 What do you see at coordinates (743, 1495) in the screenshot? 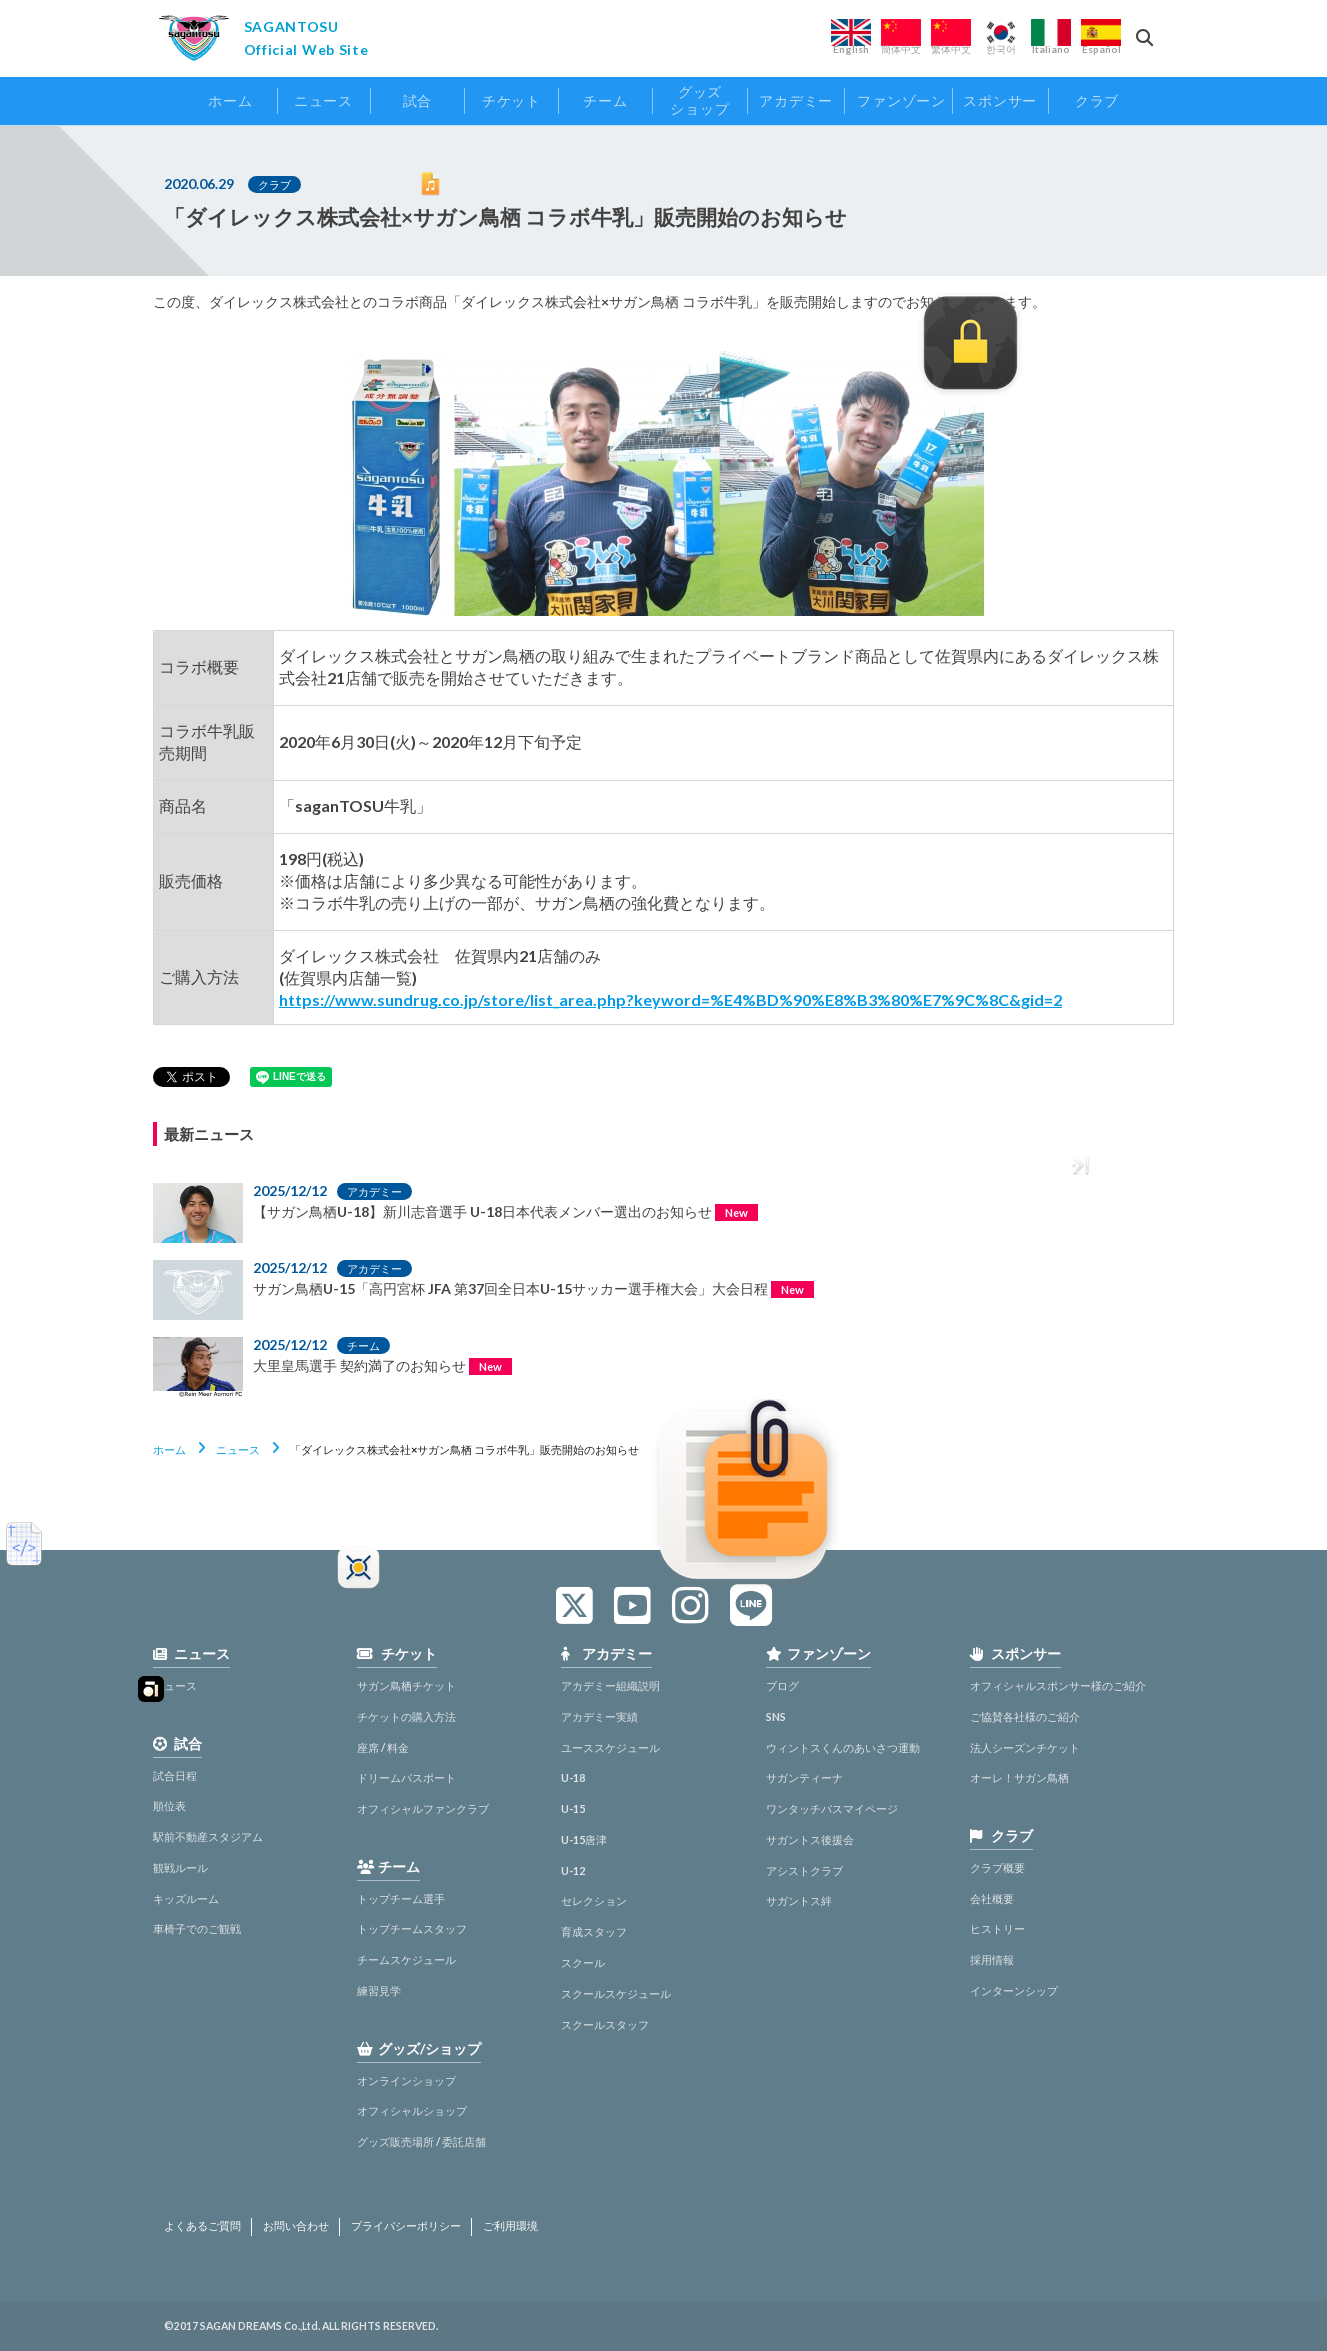
I see `open pdf metadata editor app` at bounding box center [743, 1495].